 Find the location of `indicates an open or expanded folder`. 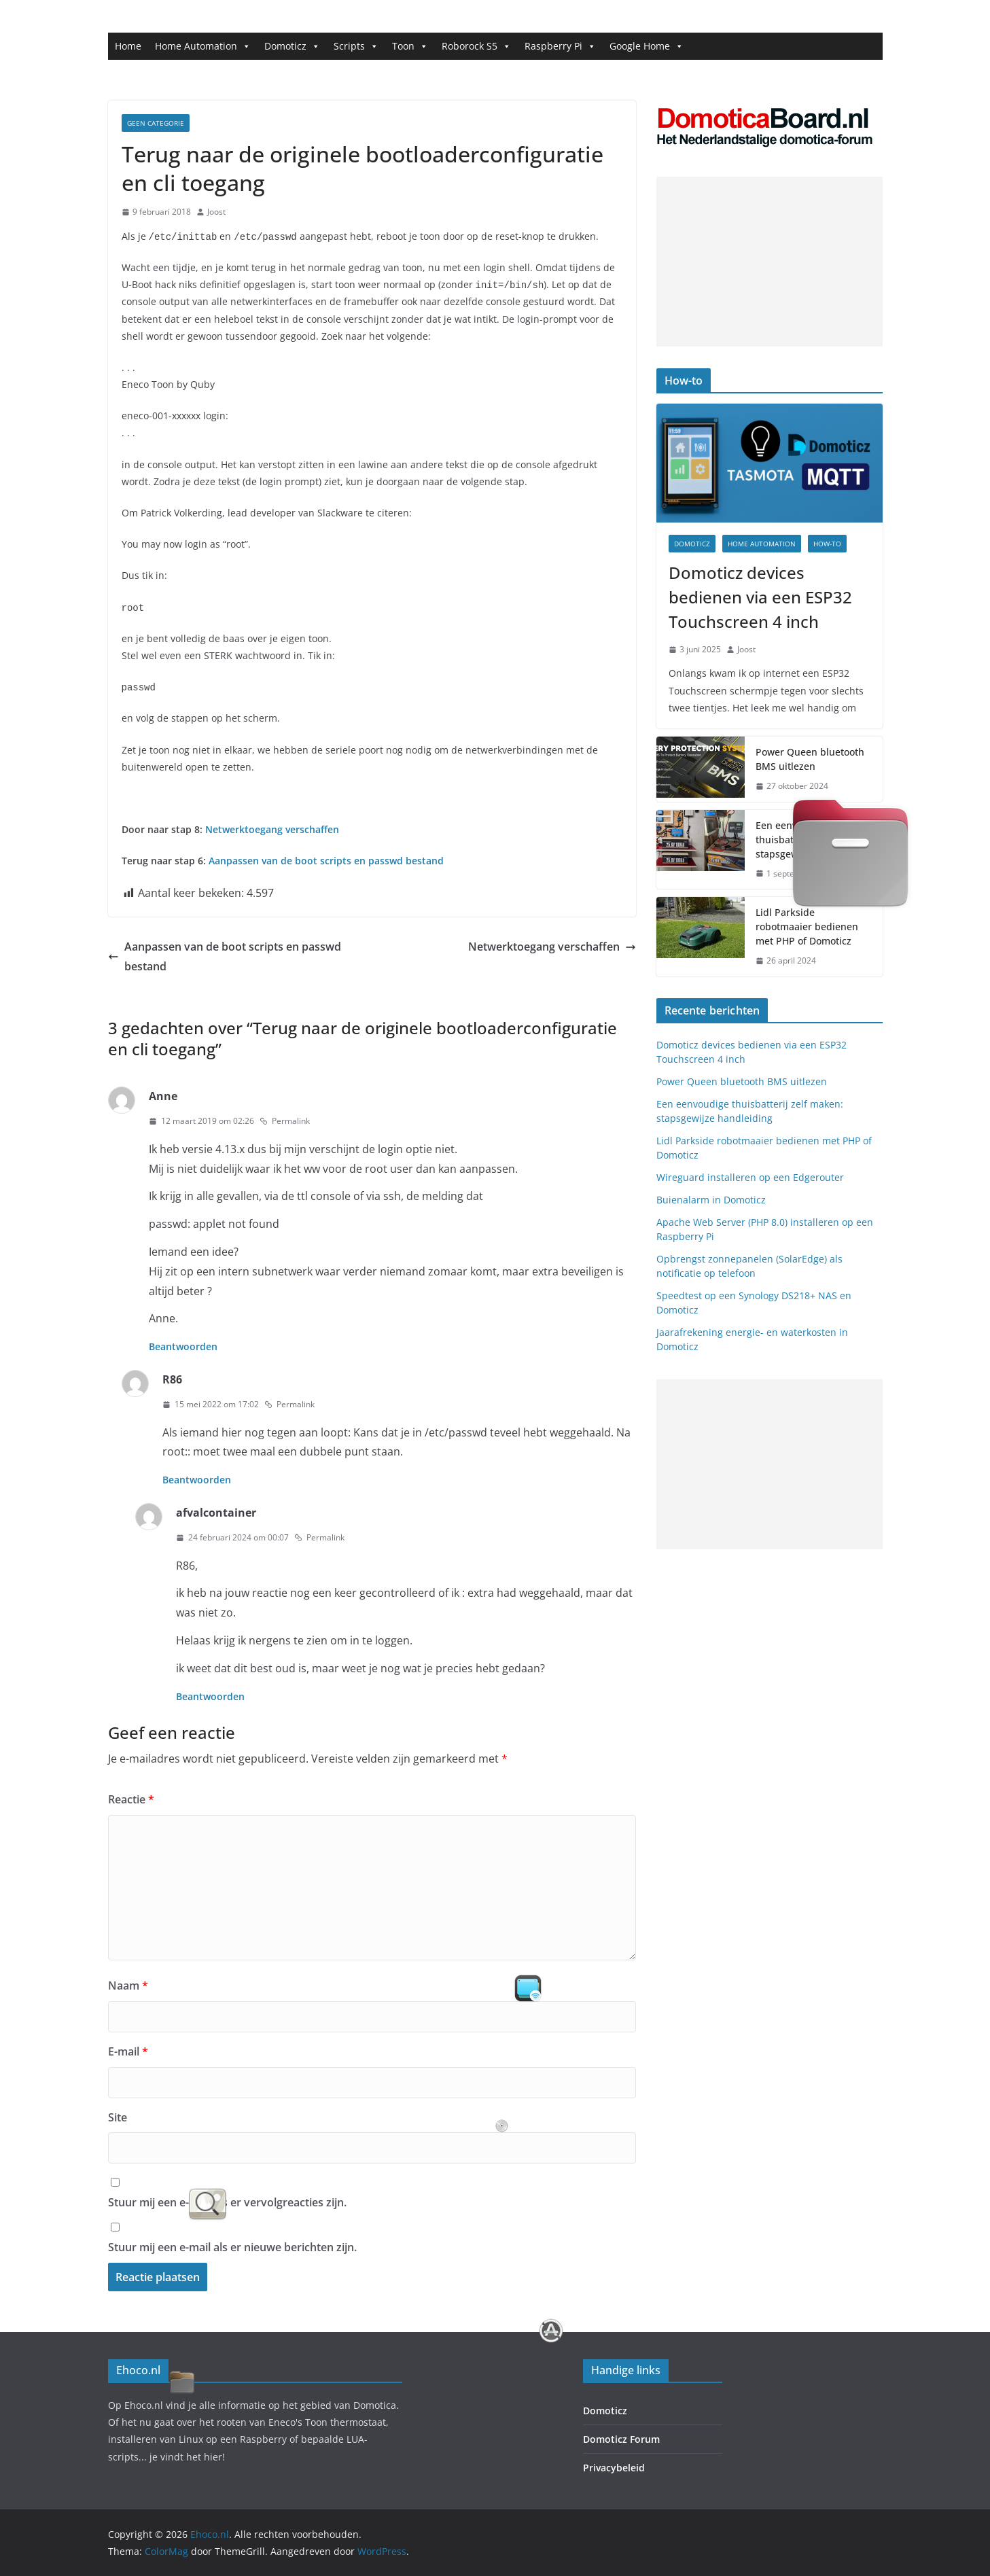

indicates an open or expanded folder is located at coordinates (182, 2382).